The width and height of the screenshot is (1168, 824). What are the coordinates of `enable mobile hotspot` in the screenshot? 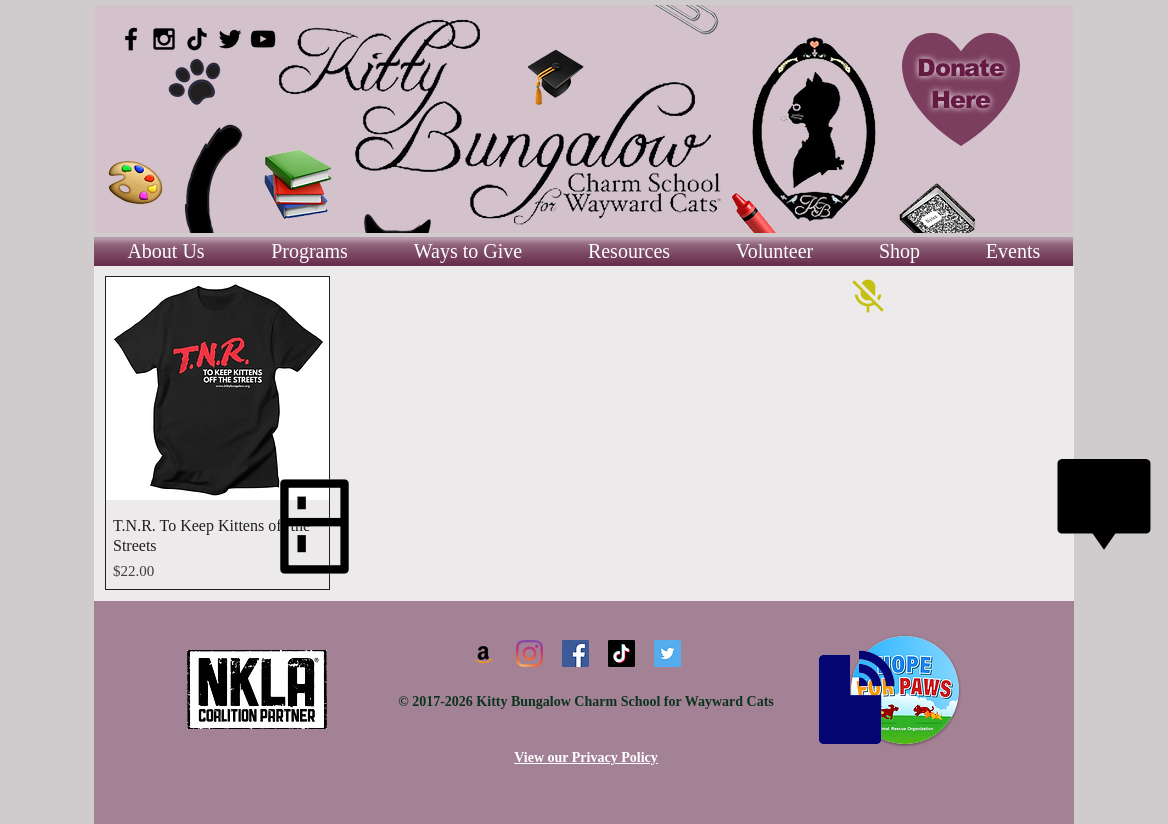 It's located at (854, 699).